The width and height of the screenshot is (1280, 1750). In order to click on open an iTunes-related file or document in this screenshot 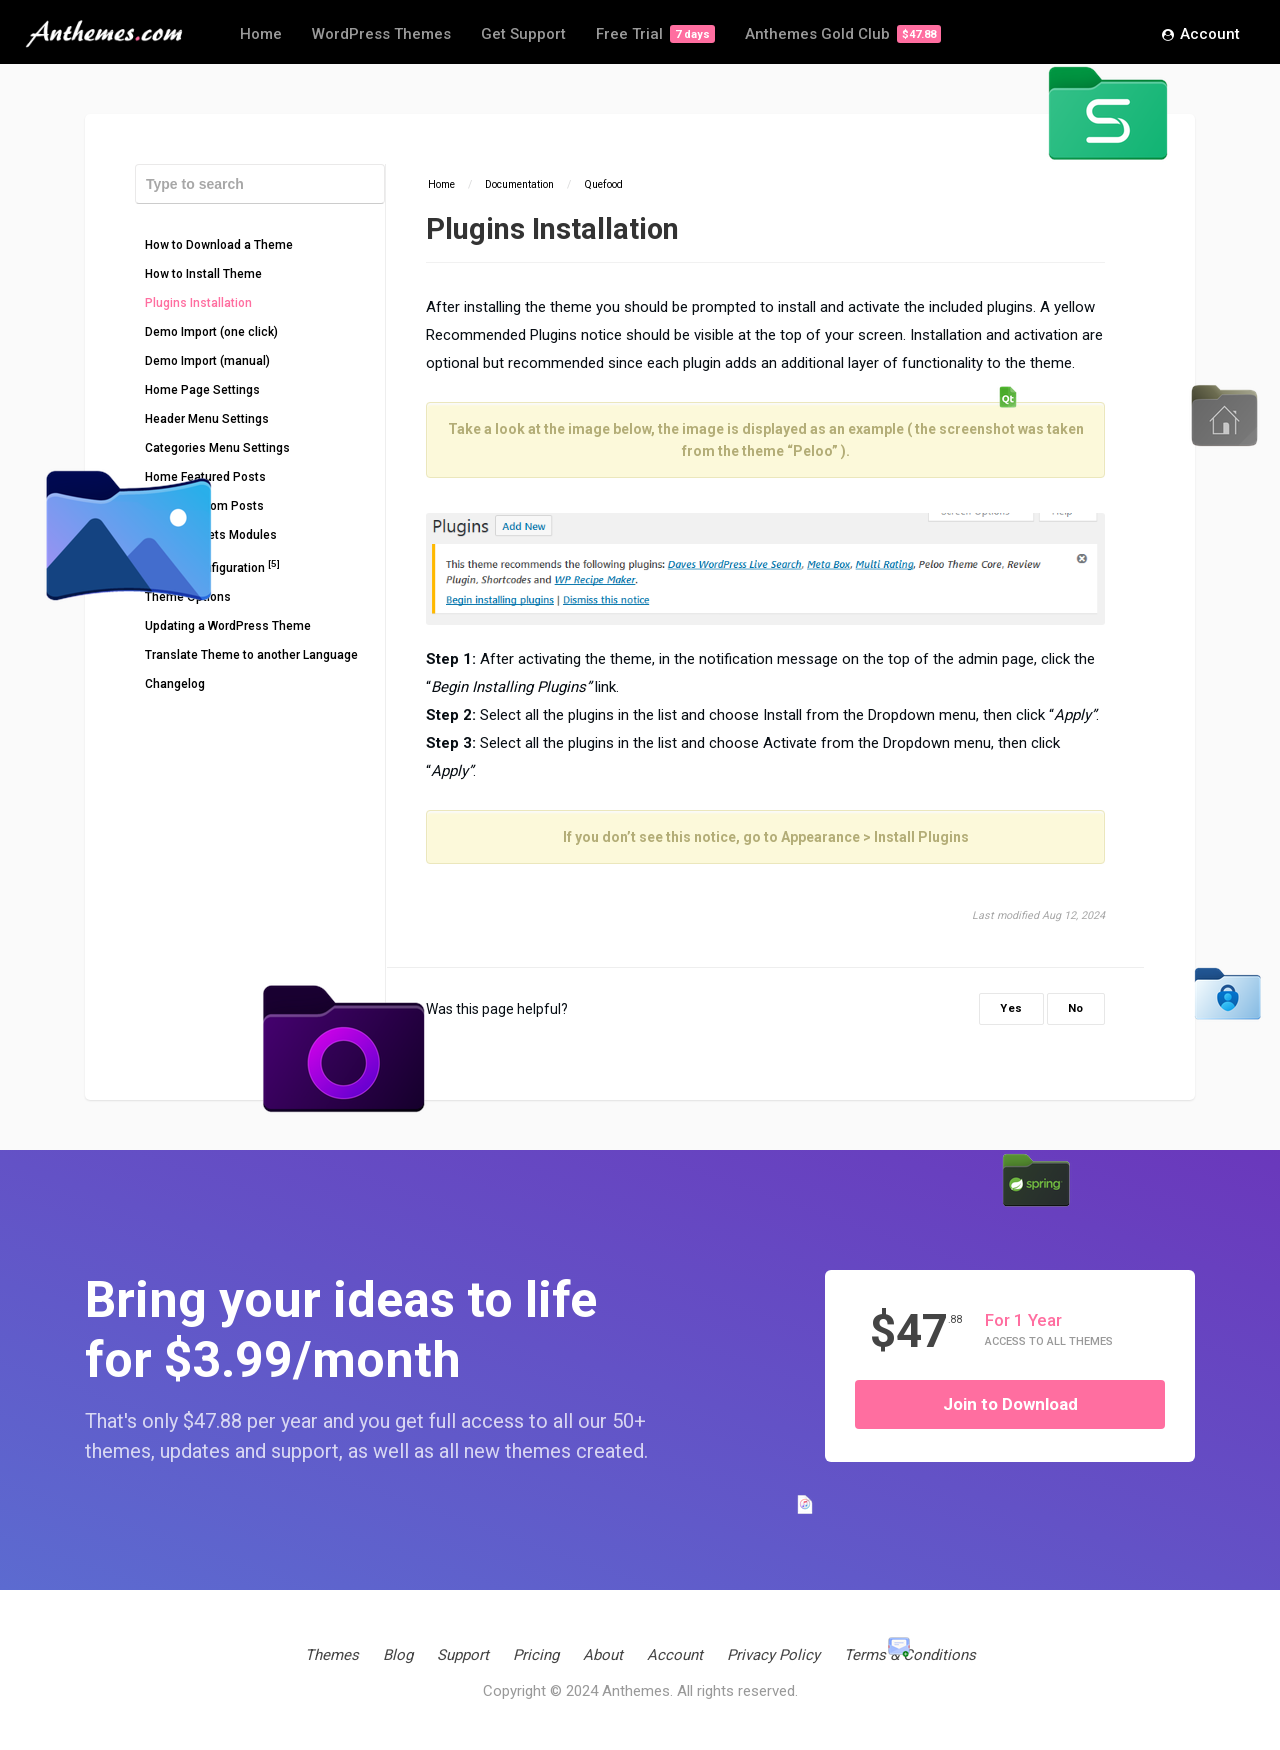, I will do `click(805, 1505)`.